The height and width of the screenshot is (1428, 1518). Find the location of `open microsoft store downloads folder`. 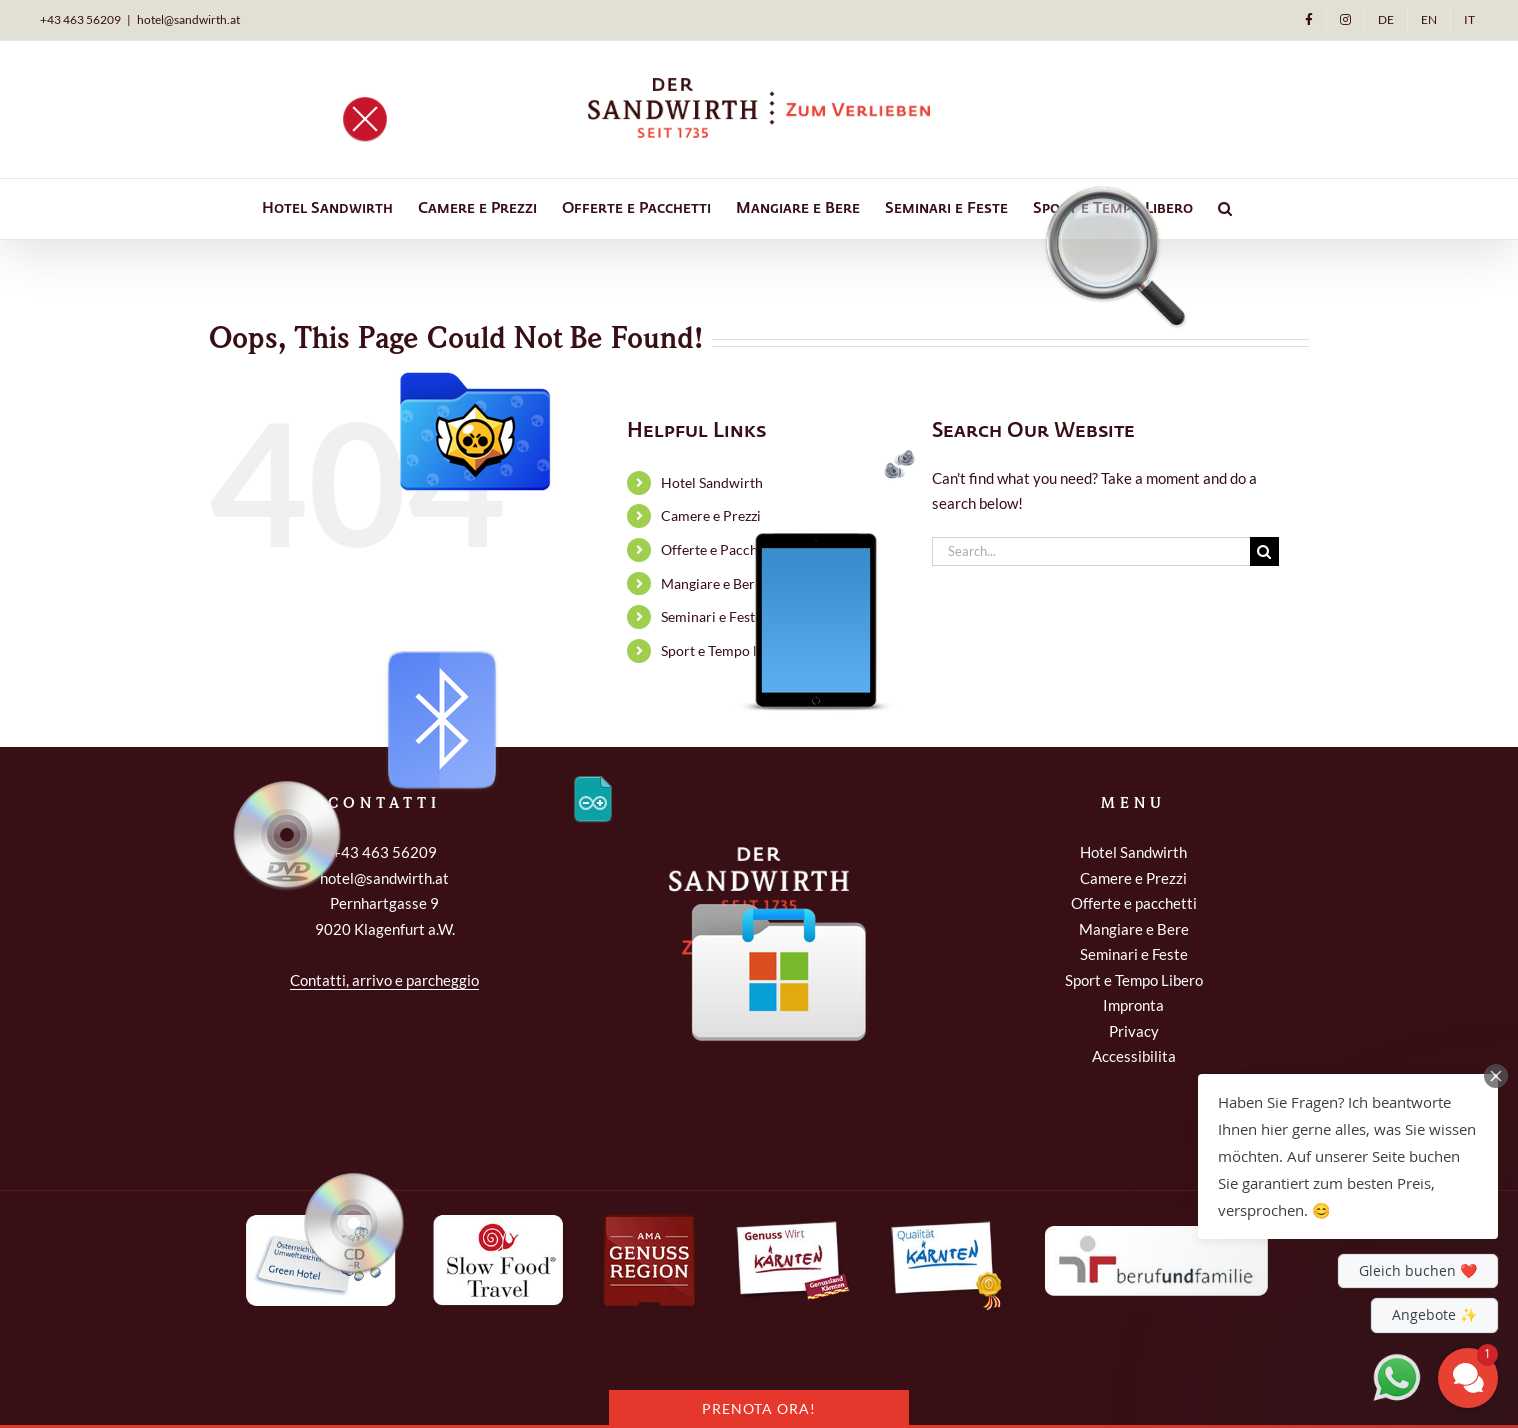

open microsoft store downloads folder is located at coordinates (778, 977).